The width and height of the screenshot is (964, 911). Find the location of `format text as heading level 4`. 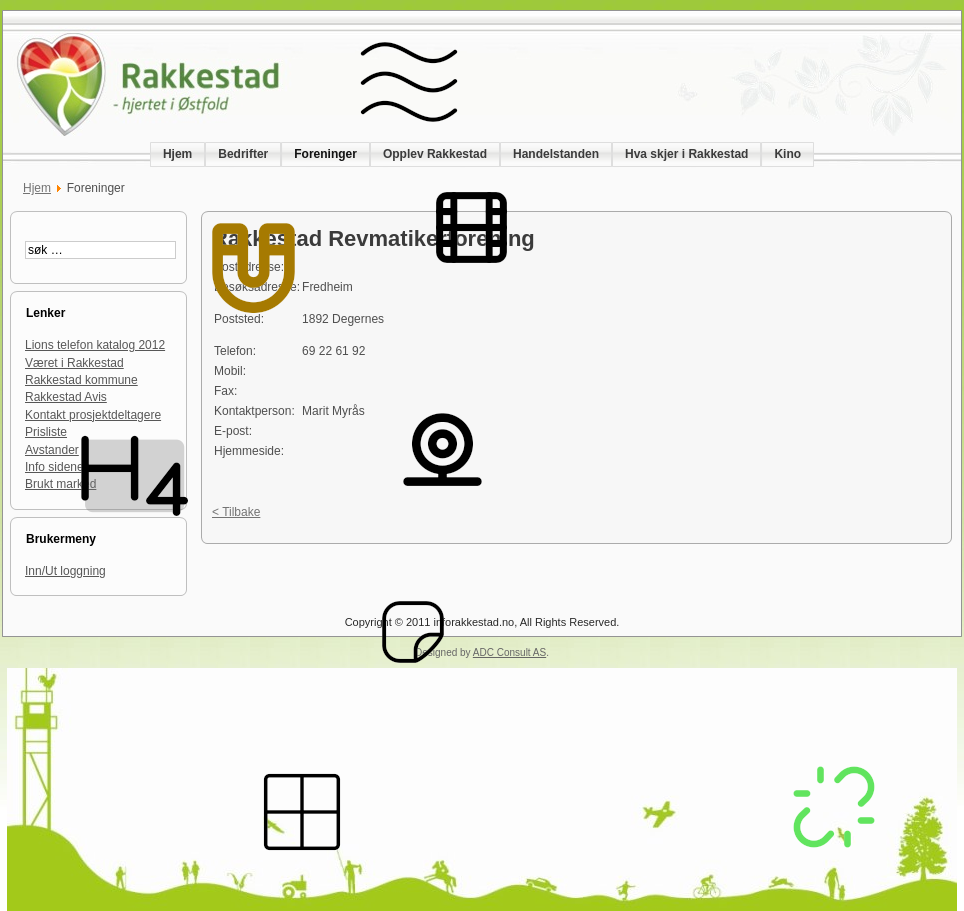

format text as heading level 4 is located at coordinates (127, 474).